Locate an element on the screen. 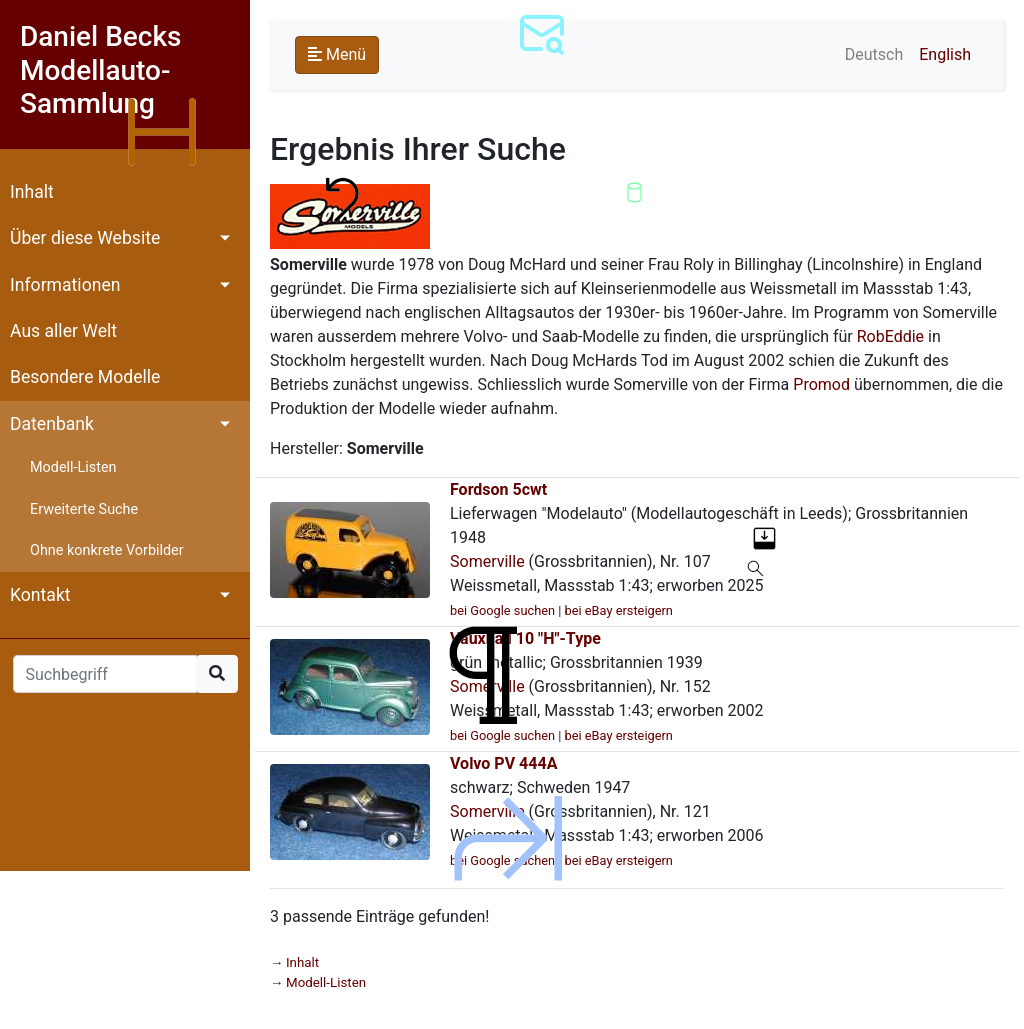  search for files, settings, or content is located at coordinates (755, 568).